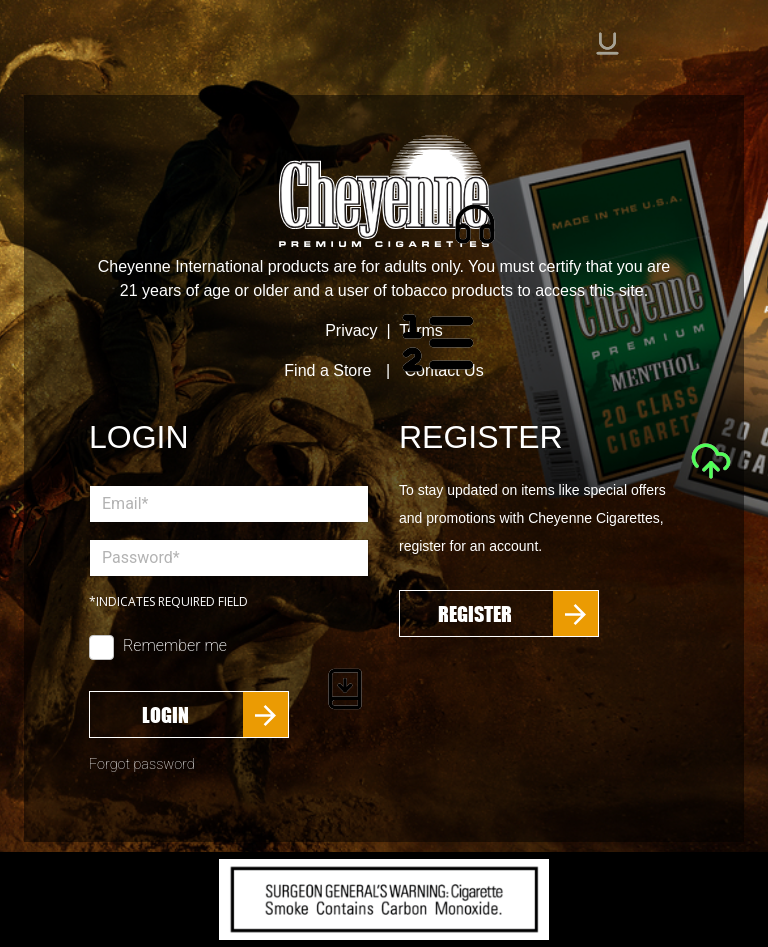 The height and width of the screenshot is (947, 768). I want to click on download a book or ebook, so click(345, 689).